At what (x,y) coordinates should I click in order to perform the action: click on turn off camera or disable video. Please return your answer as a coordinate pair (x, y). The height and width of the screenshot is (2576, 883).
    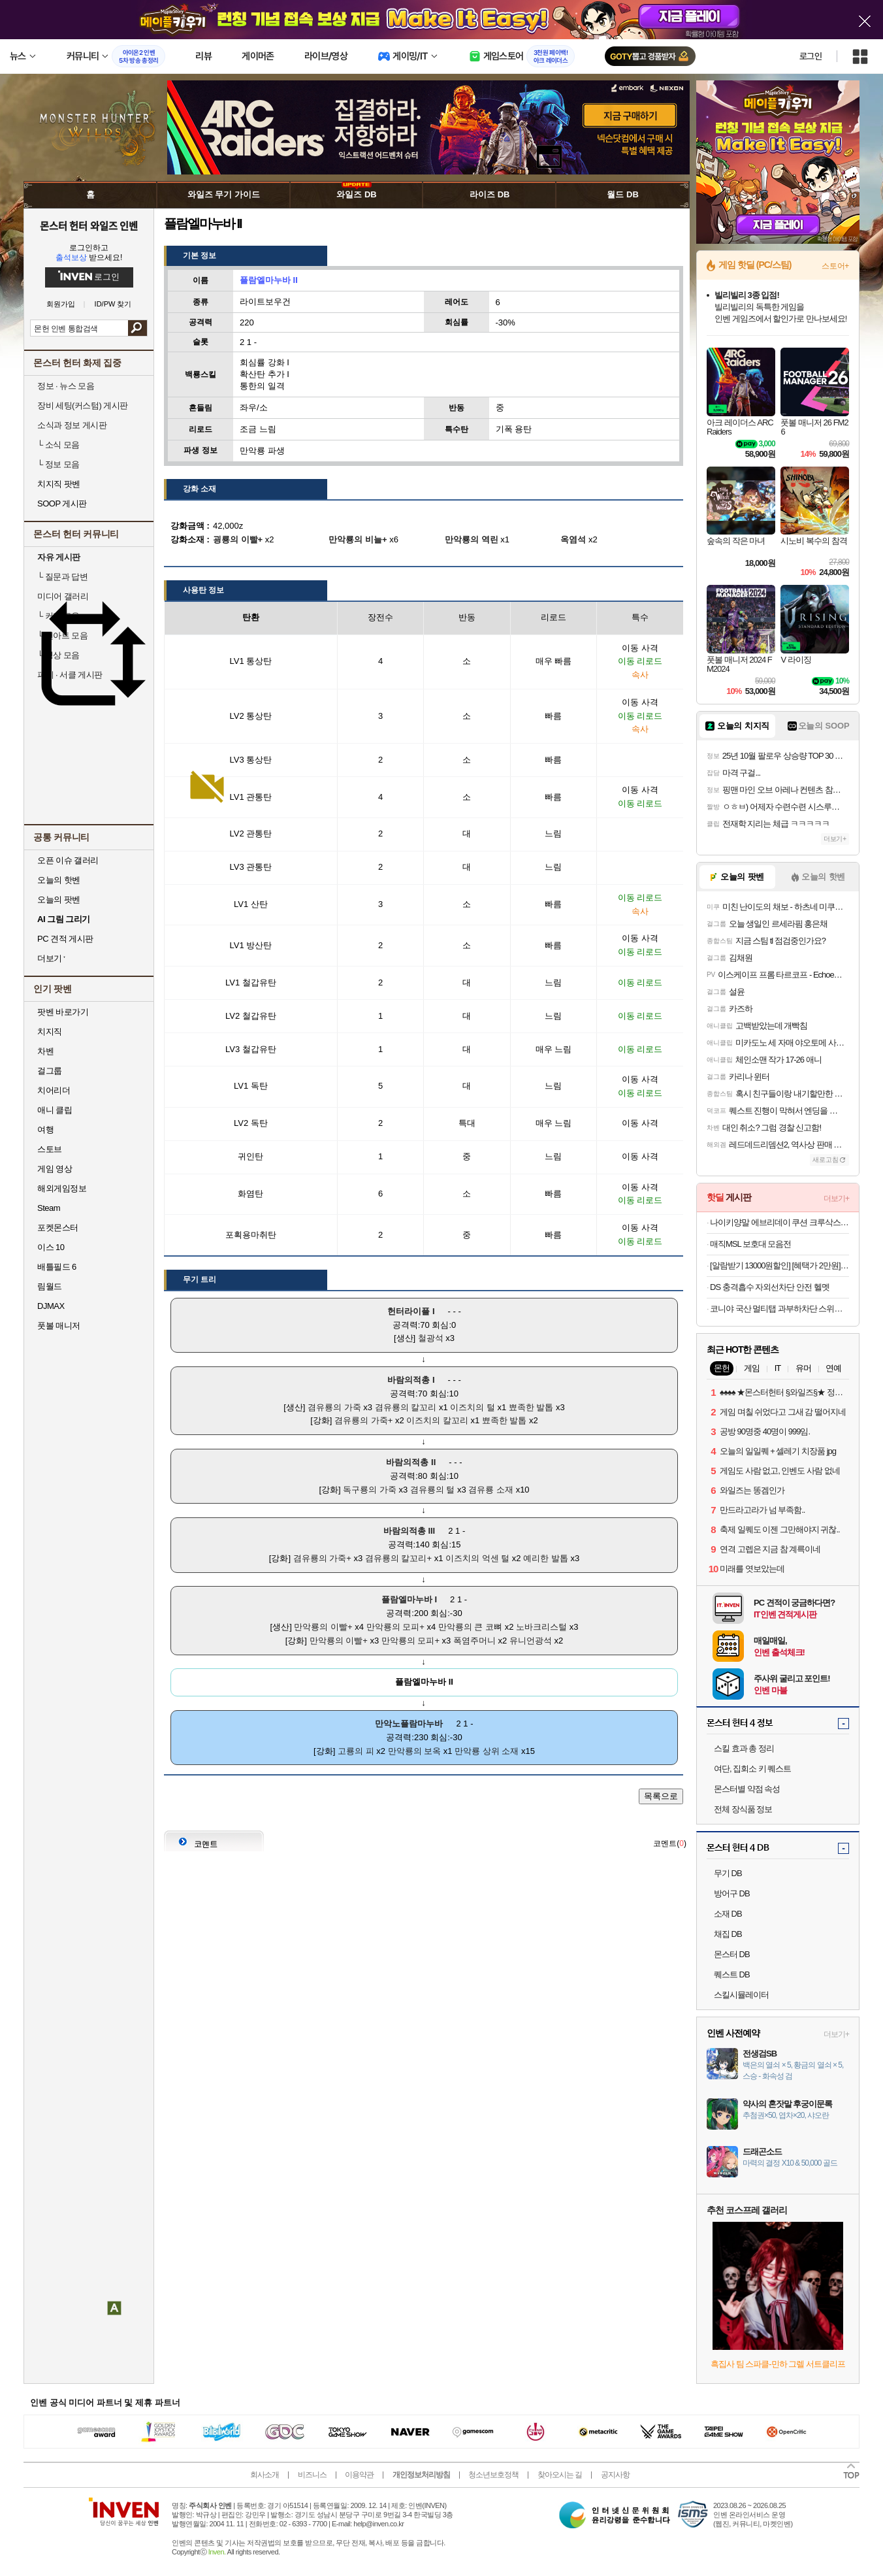
    Looking at the image, I should click on (207, 787).